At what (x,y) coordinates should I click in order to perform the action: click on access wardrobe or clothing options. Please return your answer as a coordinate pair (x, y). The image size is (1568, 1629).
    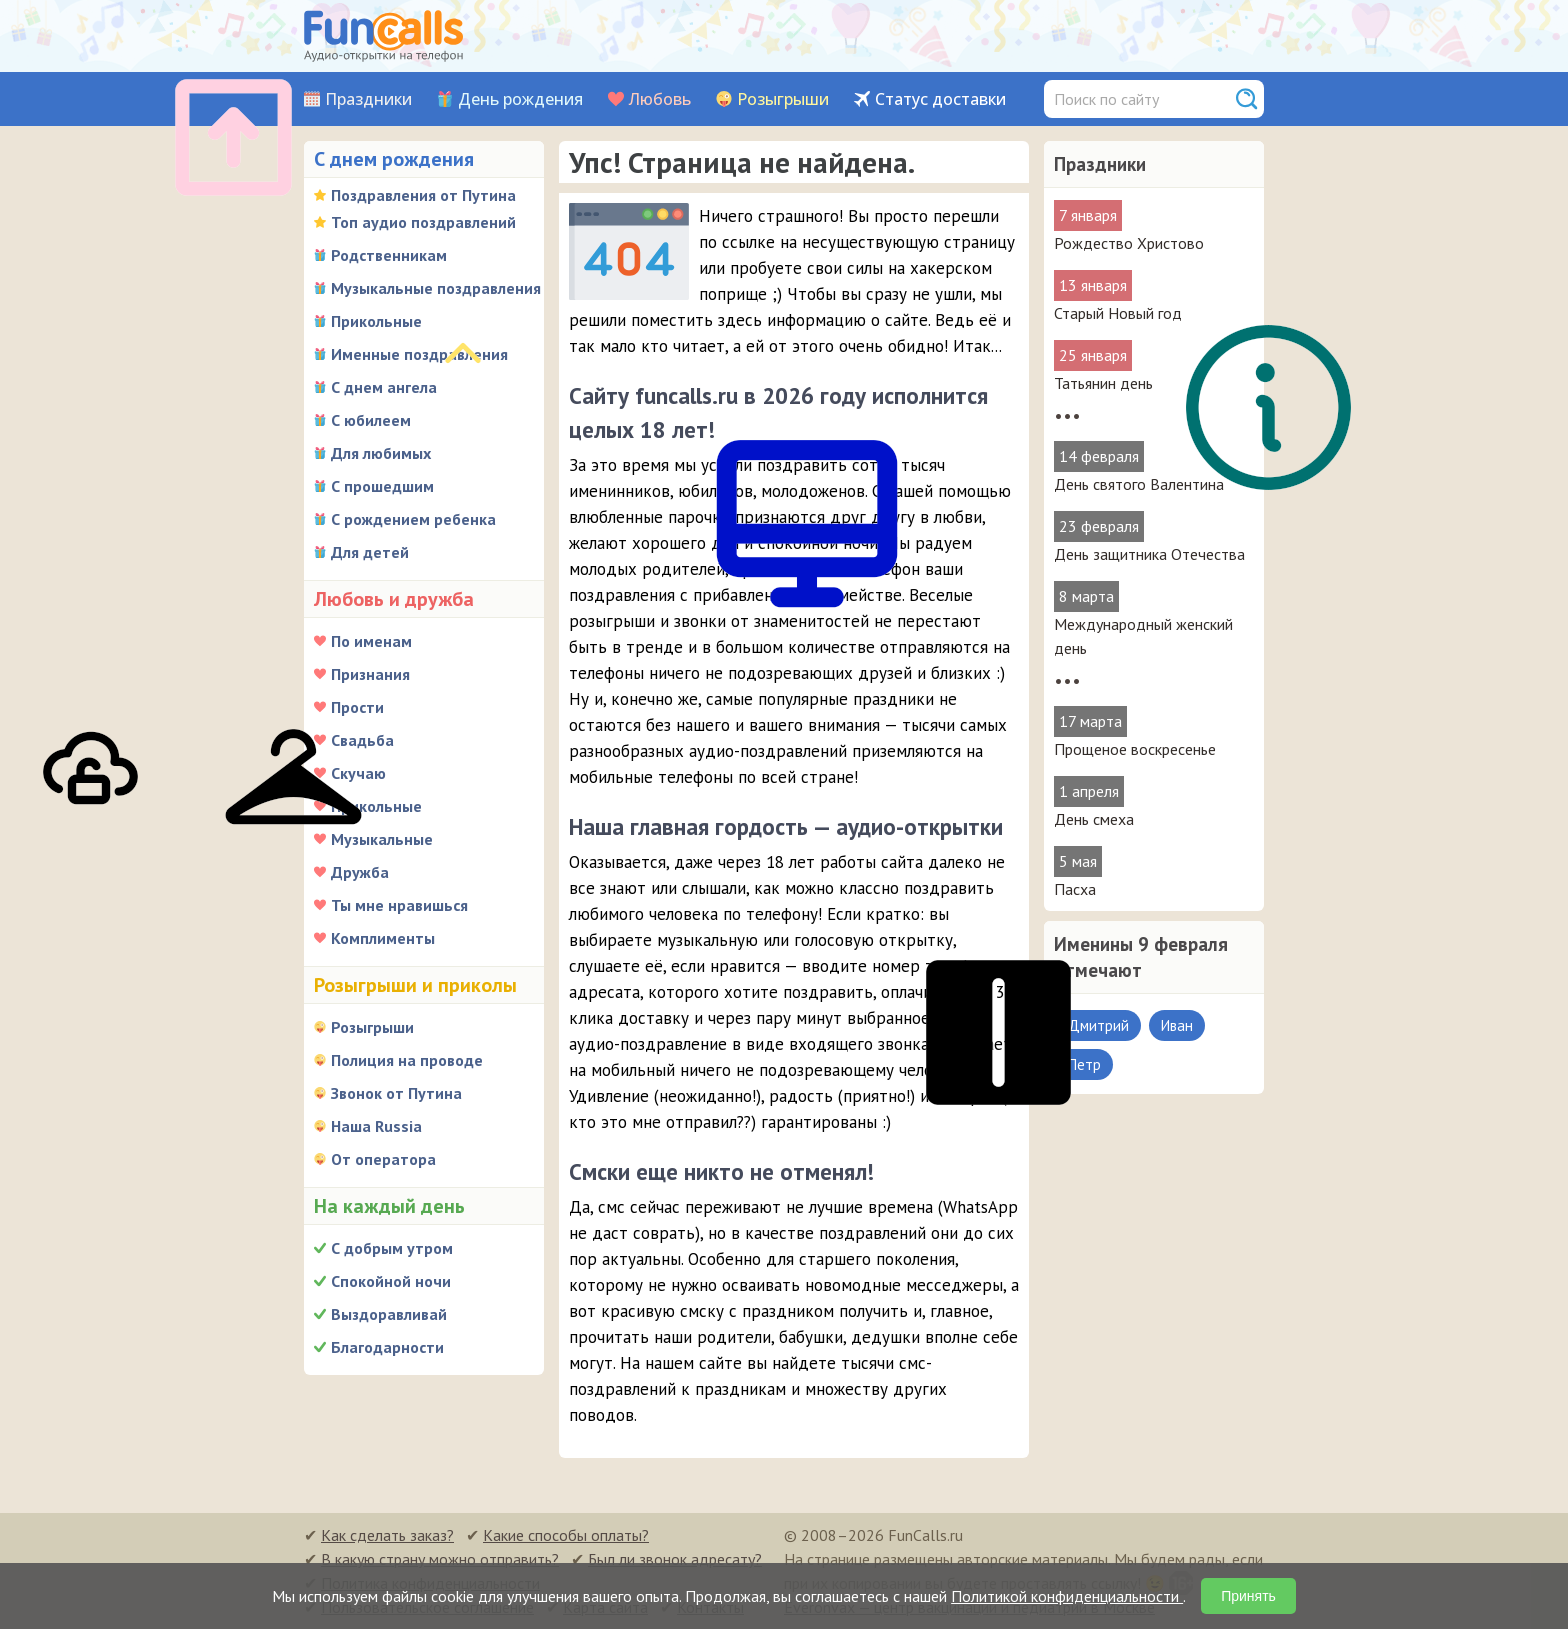
    Looking at the image, I should click on (293, 783).